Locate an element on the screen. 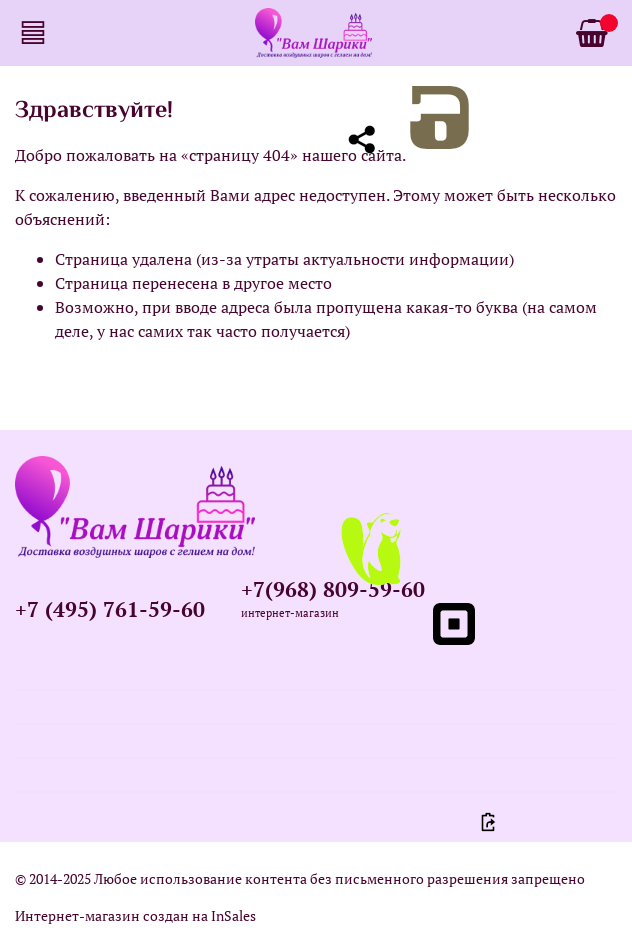 Image resolution: width=632 pixels, height=952 pixels. share content with others is located at coordinates (362, 139).